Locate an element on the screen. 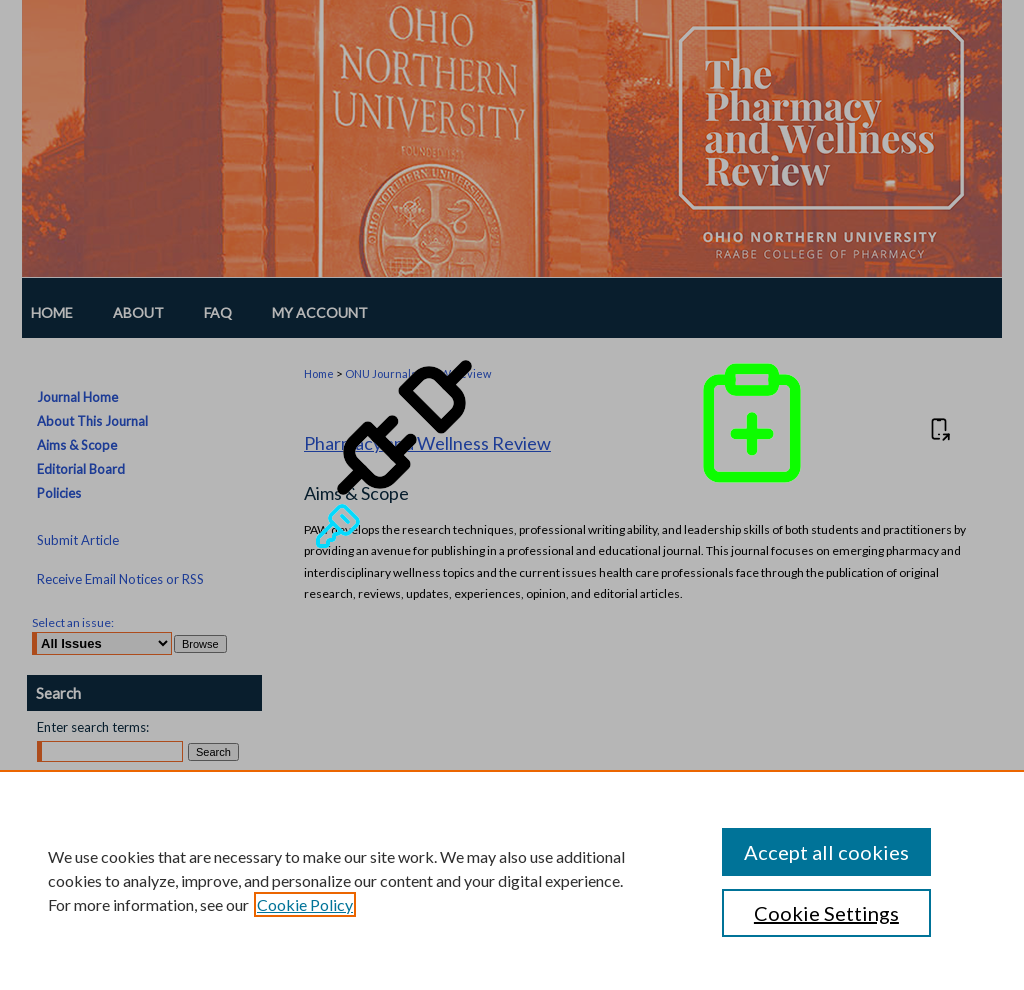 The height and width of the screenshot is (990, 1024). disconnect from a device or service is located at coordinates (404, 427).